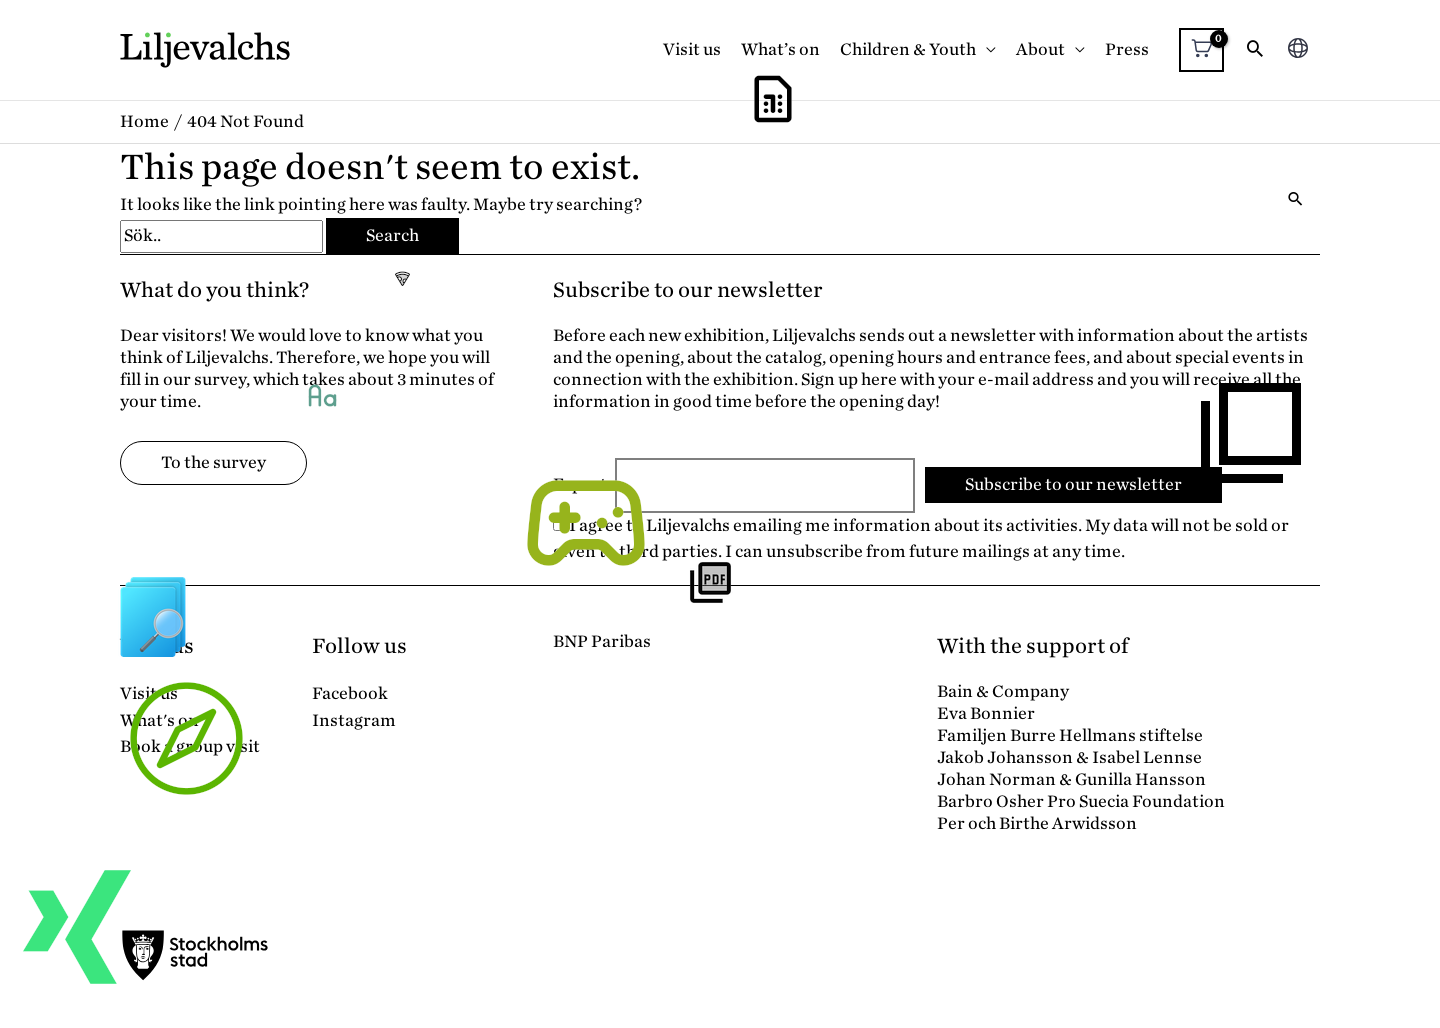 The image size is (1440, 1028). Describe the element at coordinates (586, 523) in the screenshot. I see `access gaming or games section` at that location.